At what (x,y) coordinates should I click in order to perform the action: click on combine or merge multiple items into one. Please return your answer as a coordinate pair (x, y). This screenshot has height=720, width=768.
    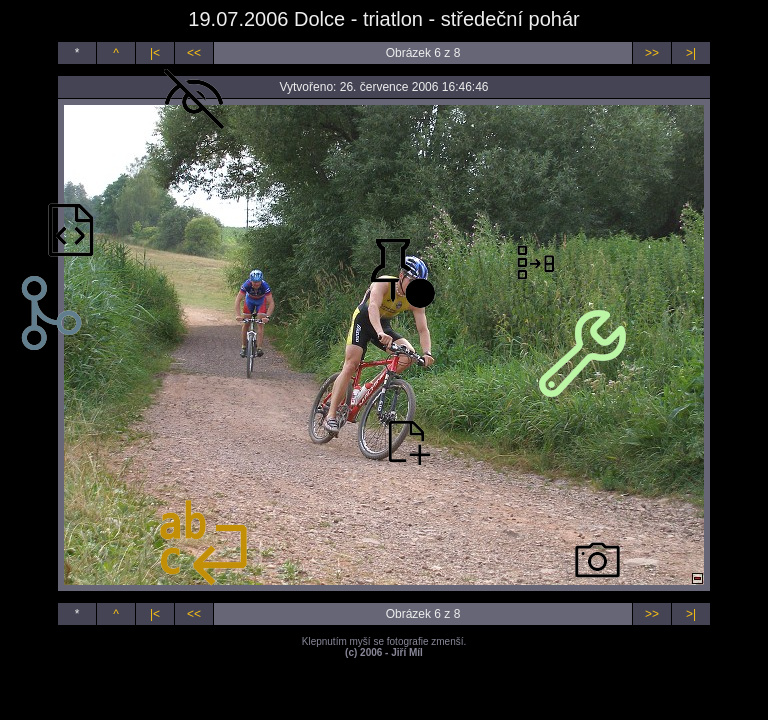
    Looking at the image, I should click on (534, 262).